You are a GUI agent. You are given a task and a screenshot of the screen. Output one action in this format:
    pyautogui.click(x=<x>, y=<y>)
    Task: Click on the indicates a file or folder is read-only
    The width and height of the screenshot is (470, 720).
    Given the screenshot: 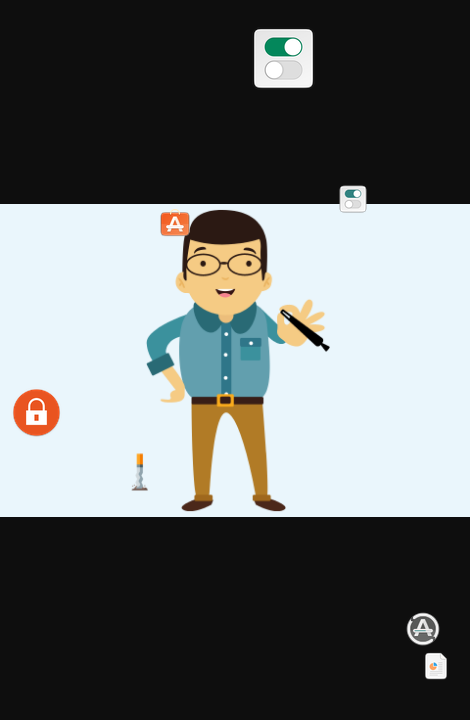 What is the action you would take?
    pyautogui.click(x=36, y=412)
    